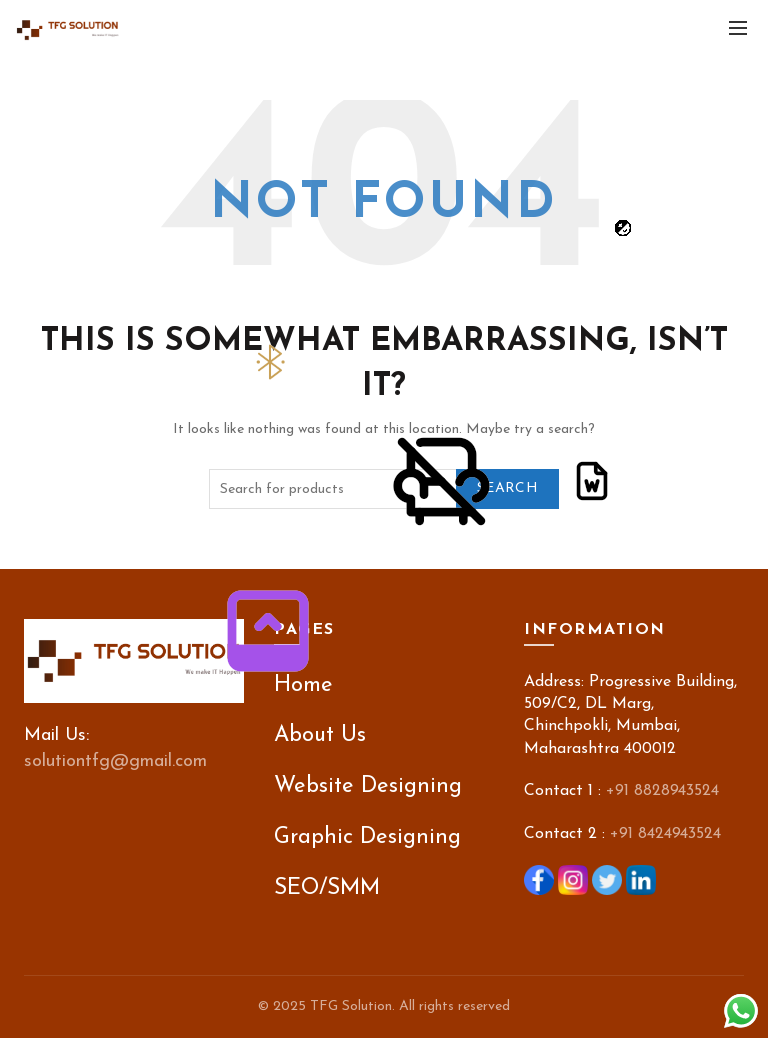 Image resolution: width=768 pixels, height=1038 pixels. Describe the element at coordinates (623, 228) in the screenshot. I see `indicates an unstable or inconsistent status` at that location.